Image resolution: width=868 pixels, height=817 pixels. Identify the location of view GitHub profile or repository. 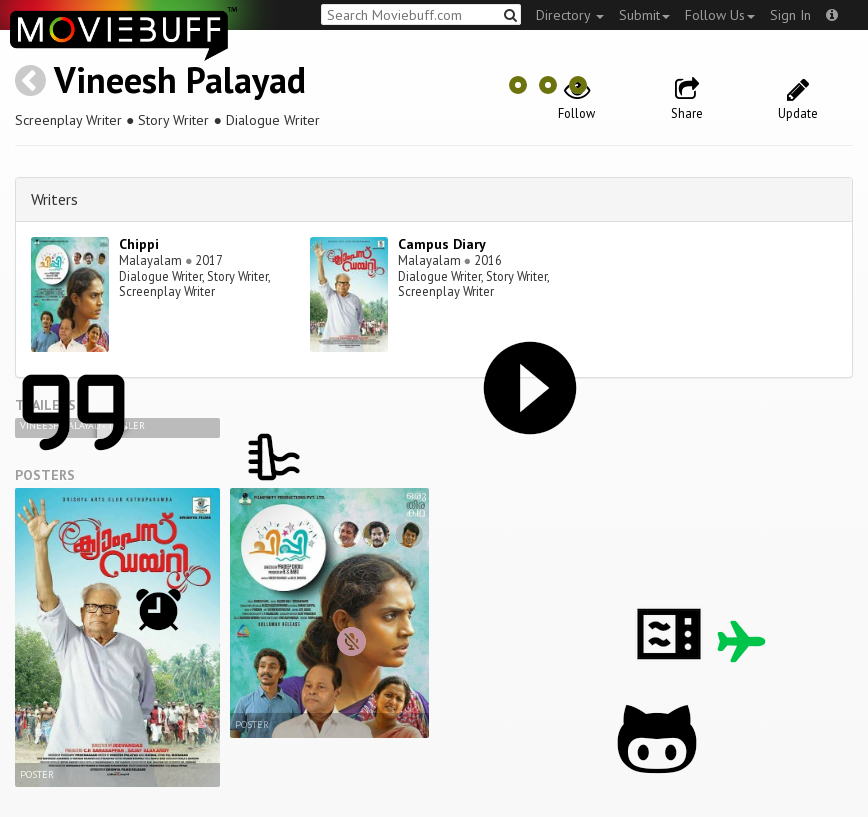
(657, 739).